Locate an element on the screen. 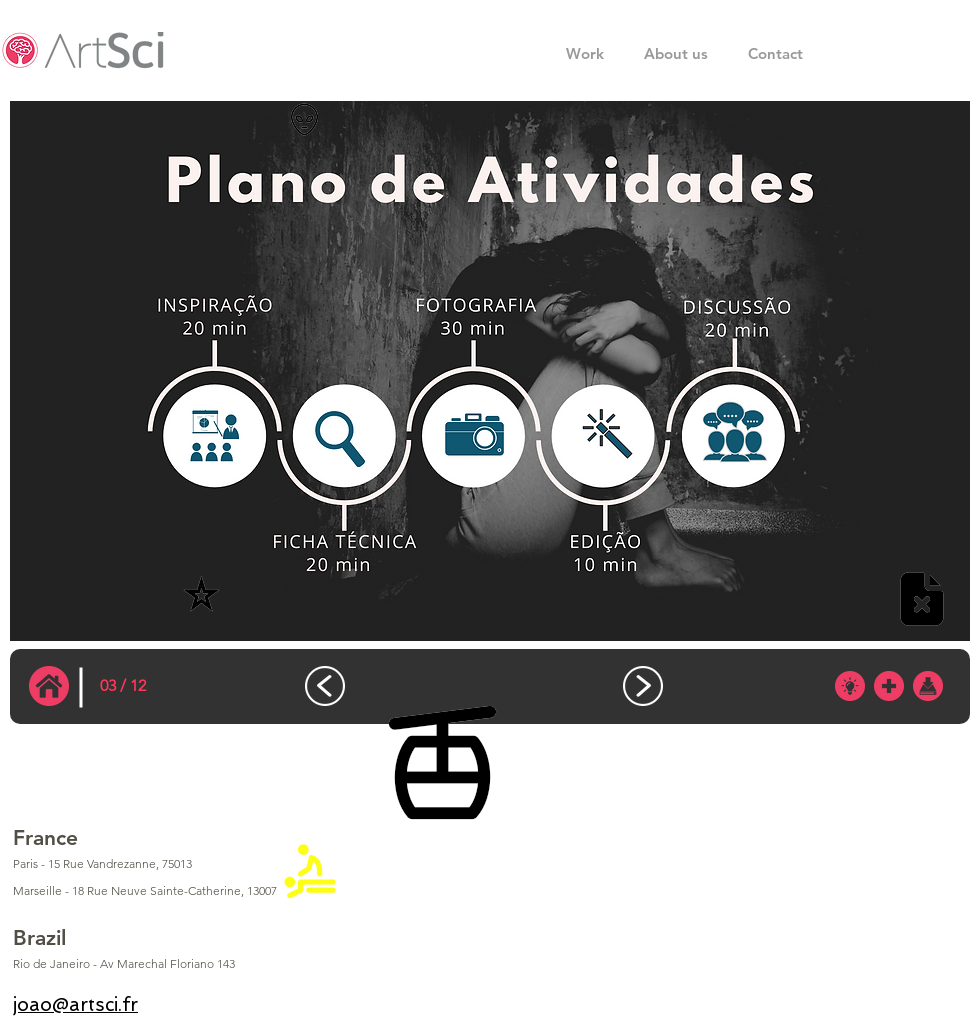 This screenshot has height=1034, width=980. alien or extraterrestrial theme indicator is located at coordinates (304, 119).